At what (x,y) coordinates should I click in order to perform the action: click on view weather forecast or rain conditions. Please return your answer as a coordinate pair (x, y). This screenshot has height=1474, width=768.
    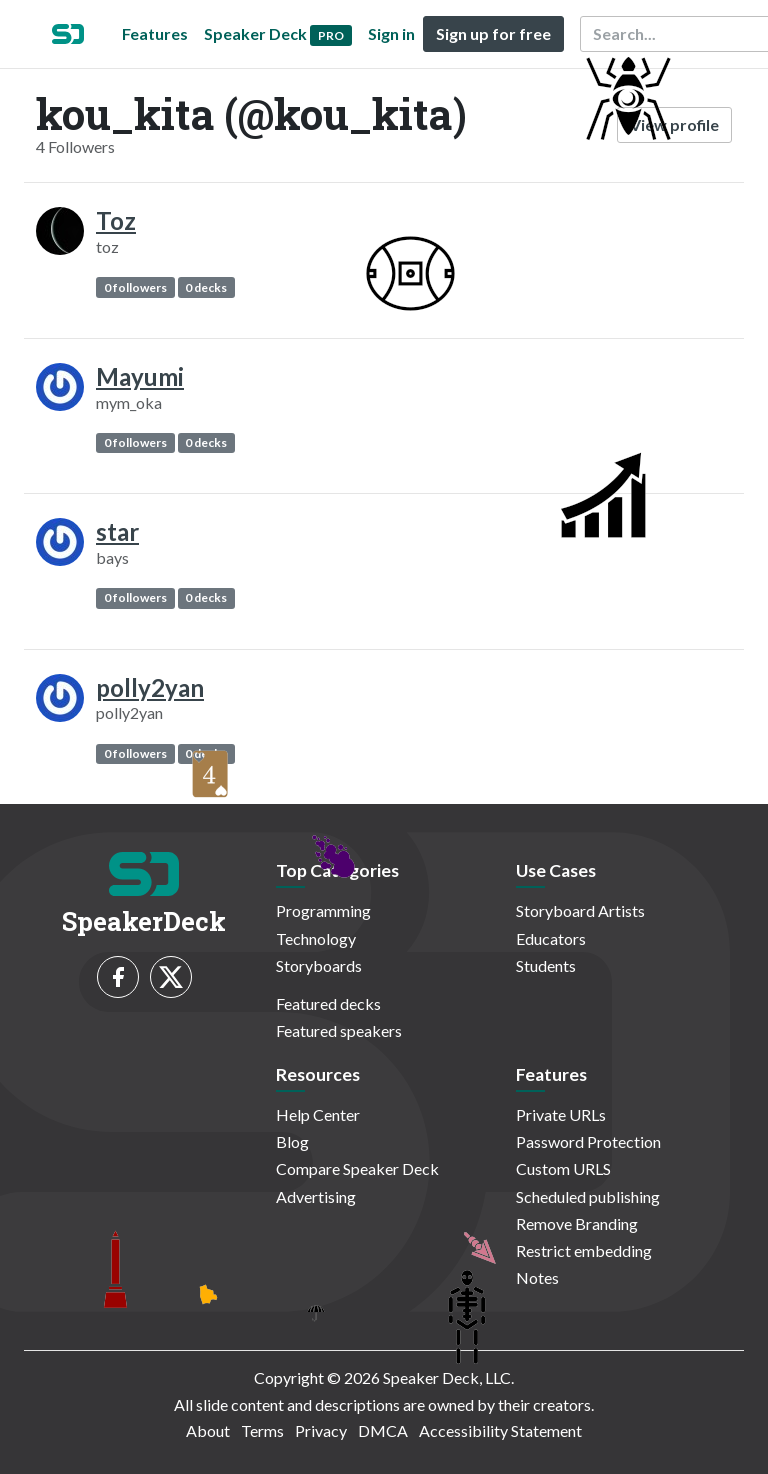
    Looking at the image, I should click on (316, 1313).